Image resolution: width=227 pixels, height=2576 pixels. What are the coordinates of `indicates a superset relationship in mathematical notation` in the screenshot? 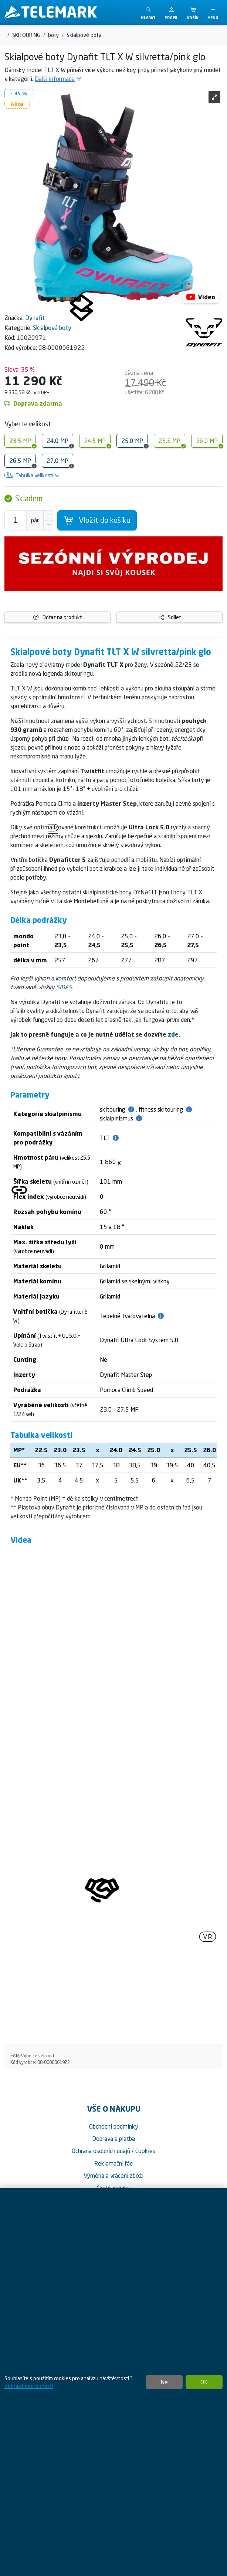 It's located at (53, 829).